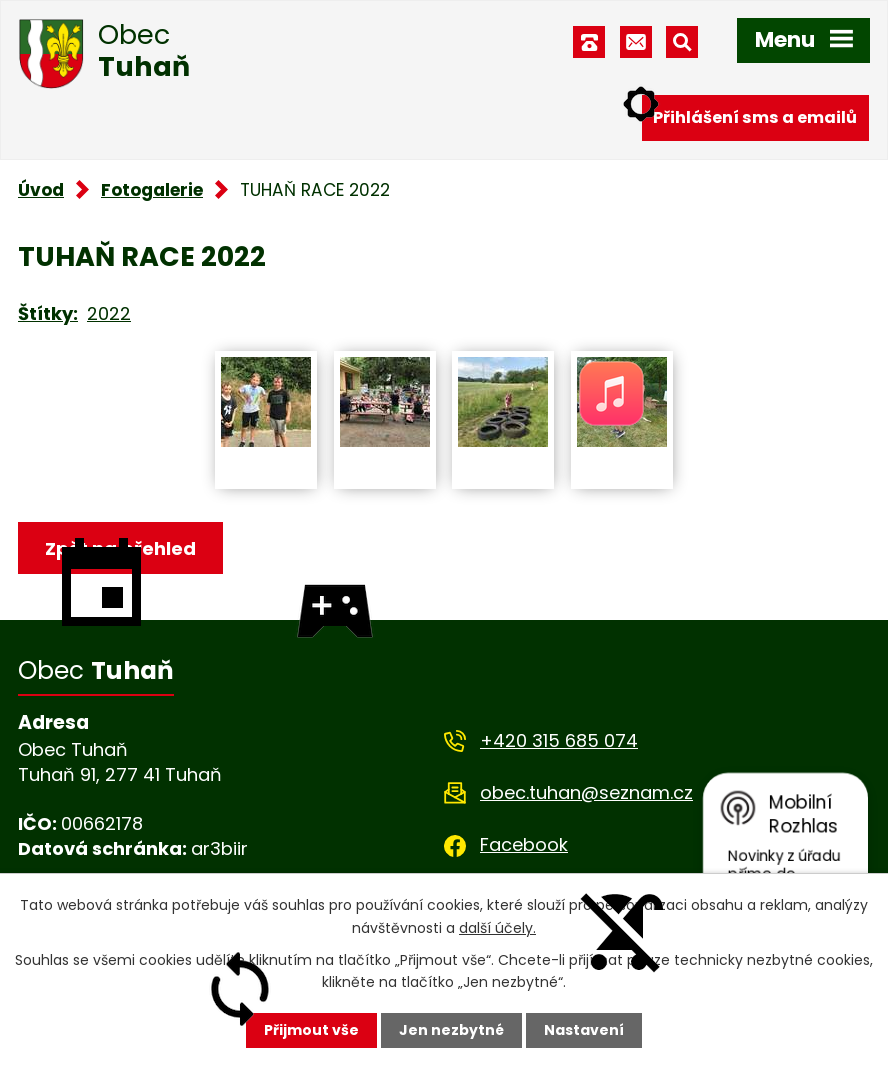 The width and height of the screenshot is (888, 1067). What do you see at coordinates (101, 586) in the screenshot?
I see `add an event to your calendar` at bounding box center [101, 586].